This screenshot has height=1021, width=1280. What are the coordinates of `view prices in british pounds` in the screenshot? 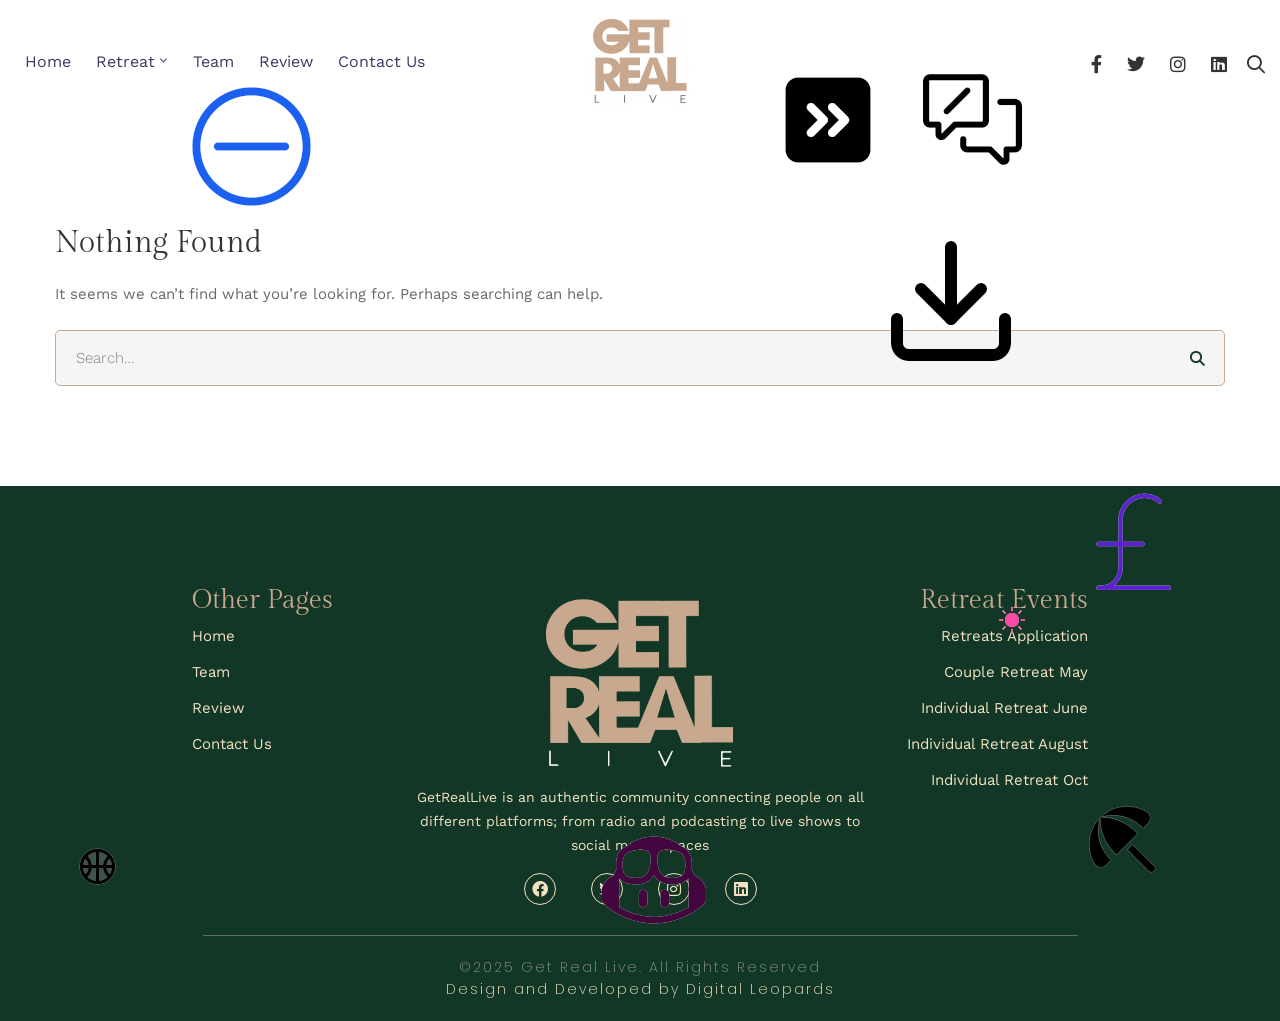 It's located at (1138, 544).